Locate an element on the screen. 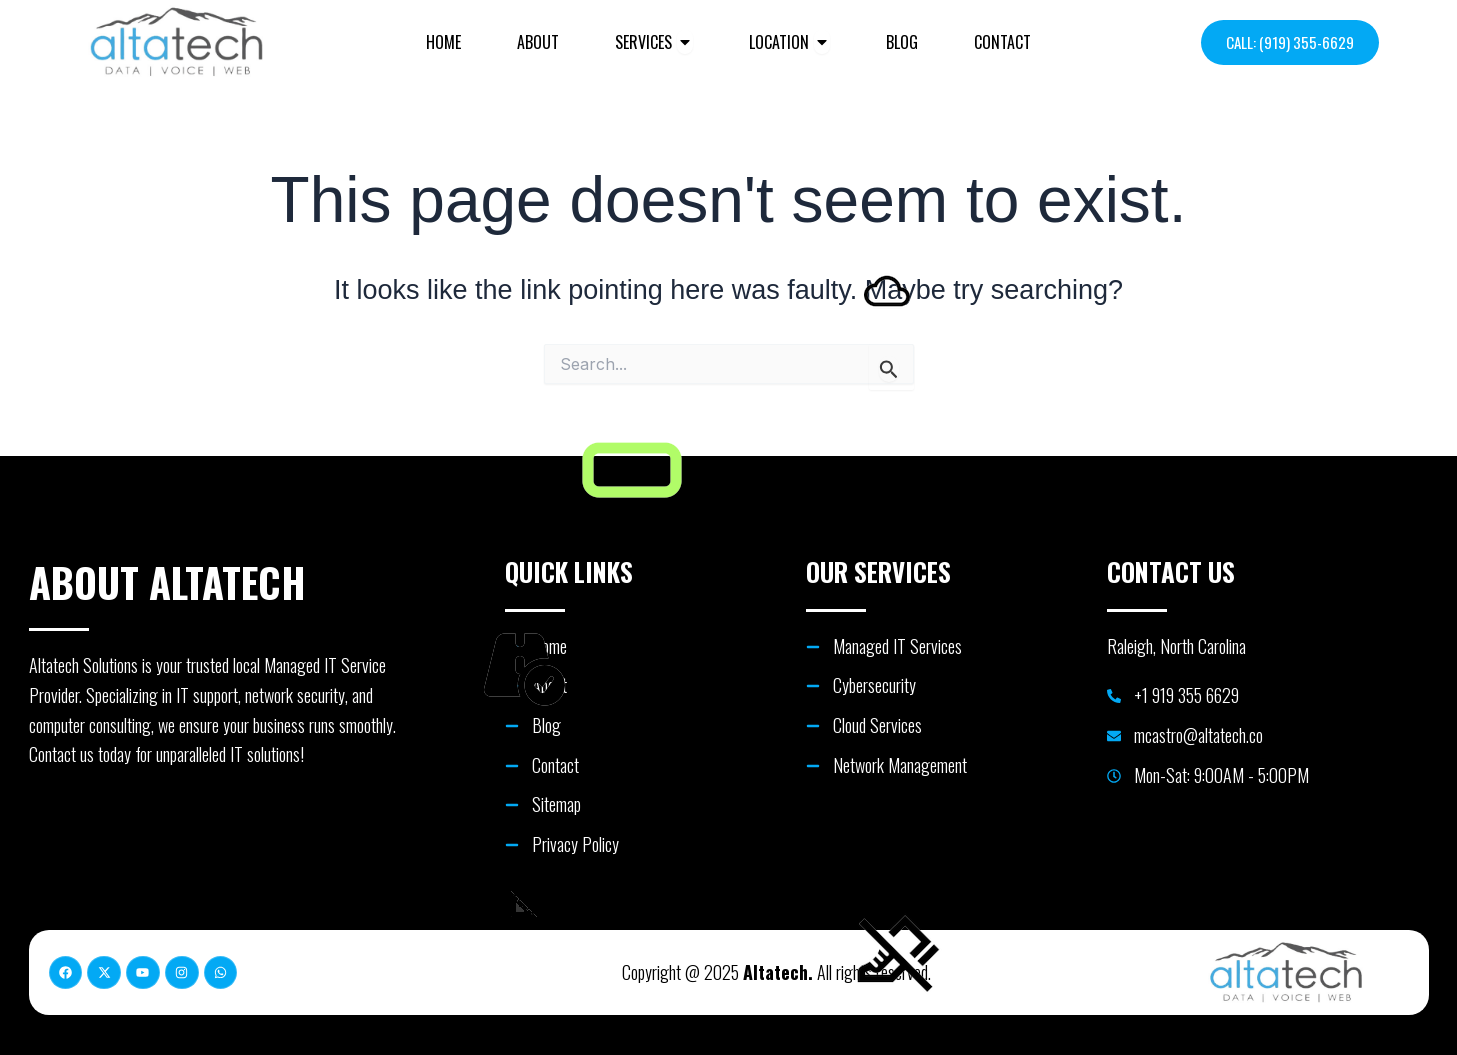 The width and height of the screenshot is (1457, 1055). route or destination confirmed is located at coordinates (520, 665).